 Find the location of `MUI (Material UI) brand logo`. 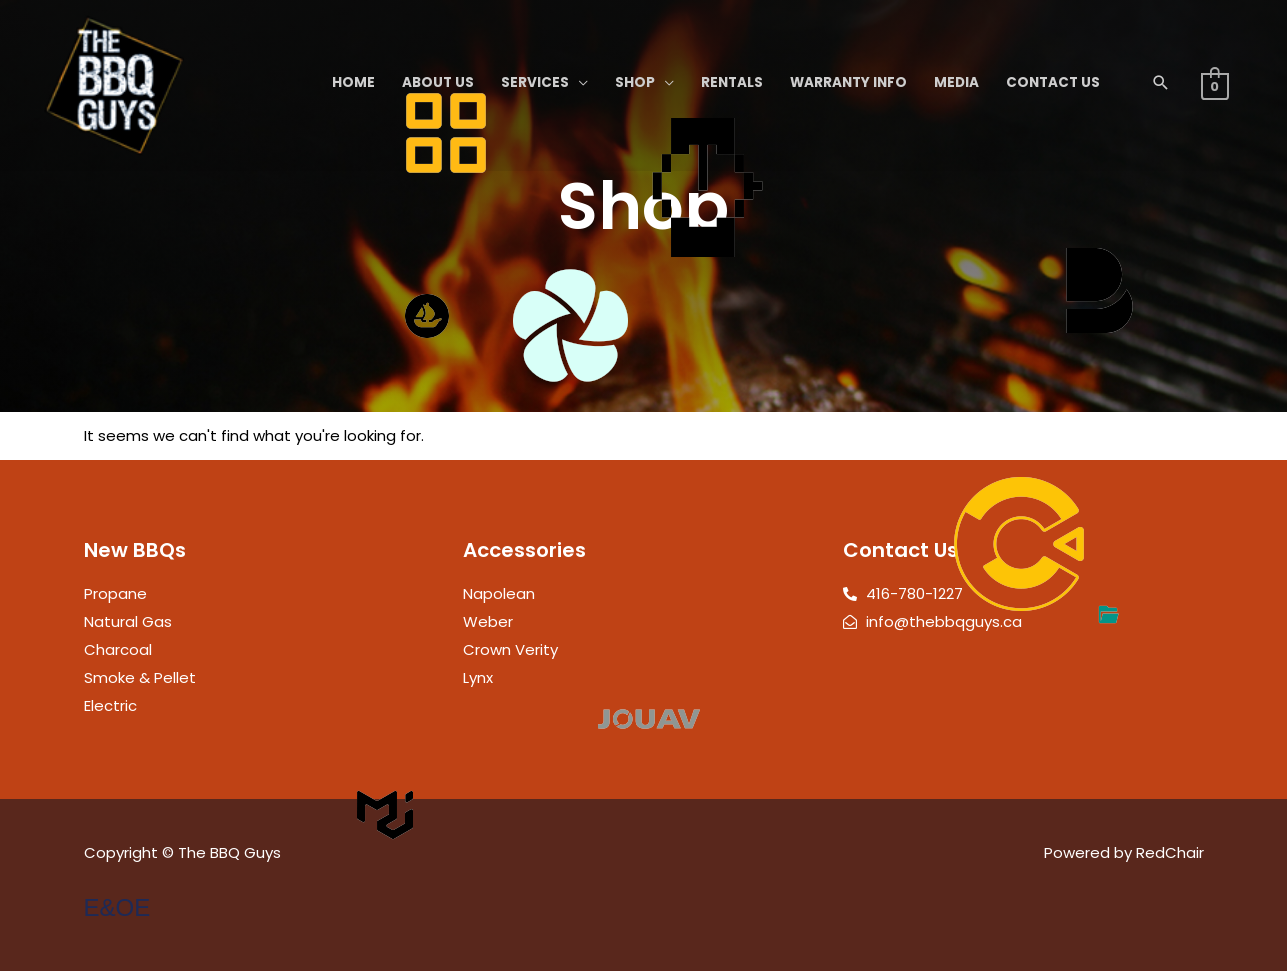

MUI (Material UI) brand logo is located at coordinates (385, 815).